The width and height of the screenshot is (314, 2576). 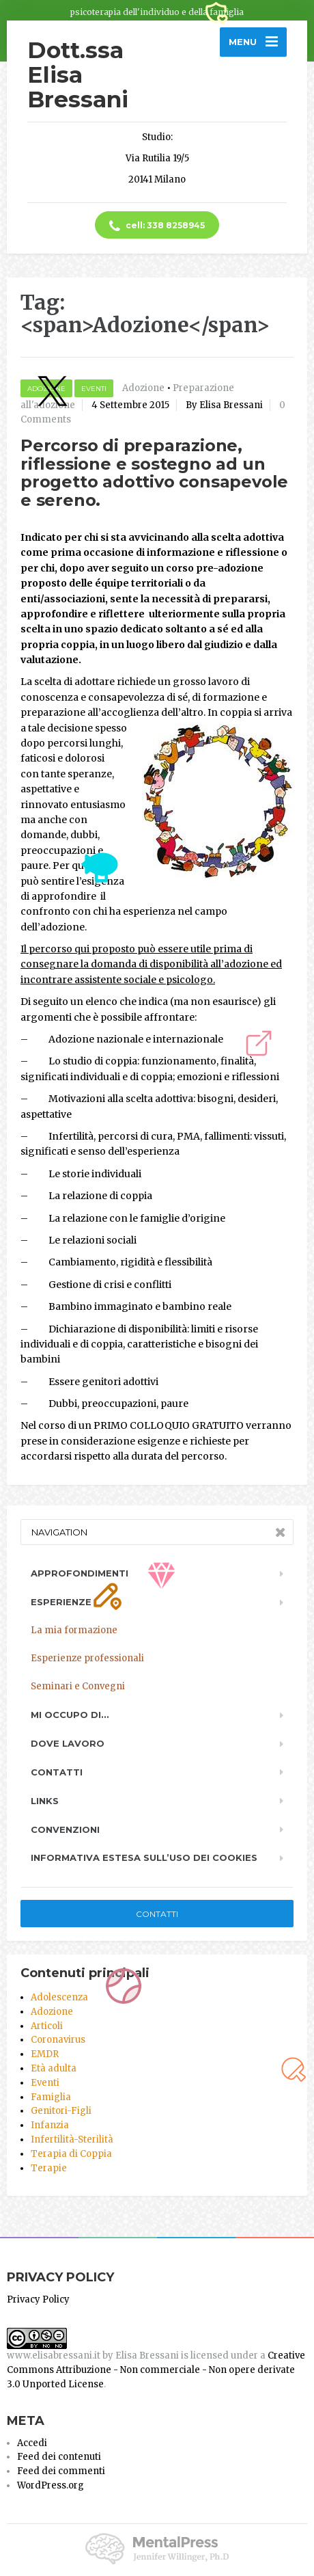 I want to click on share to X (formerly Twitter), so click(x=53, y=391).